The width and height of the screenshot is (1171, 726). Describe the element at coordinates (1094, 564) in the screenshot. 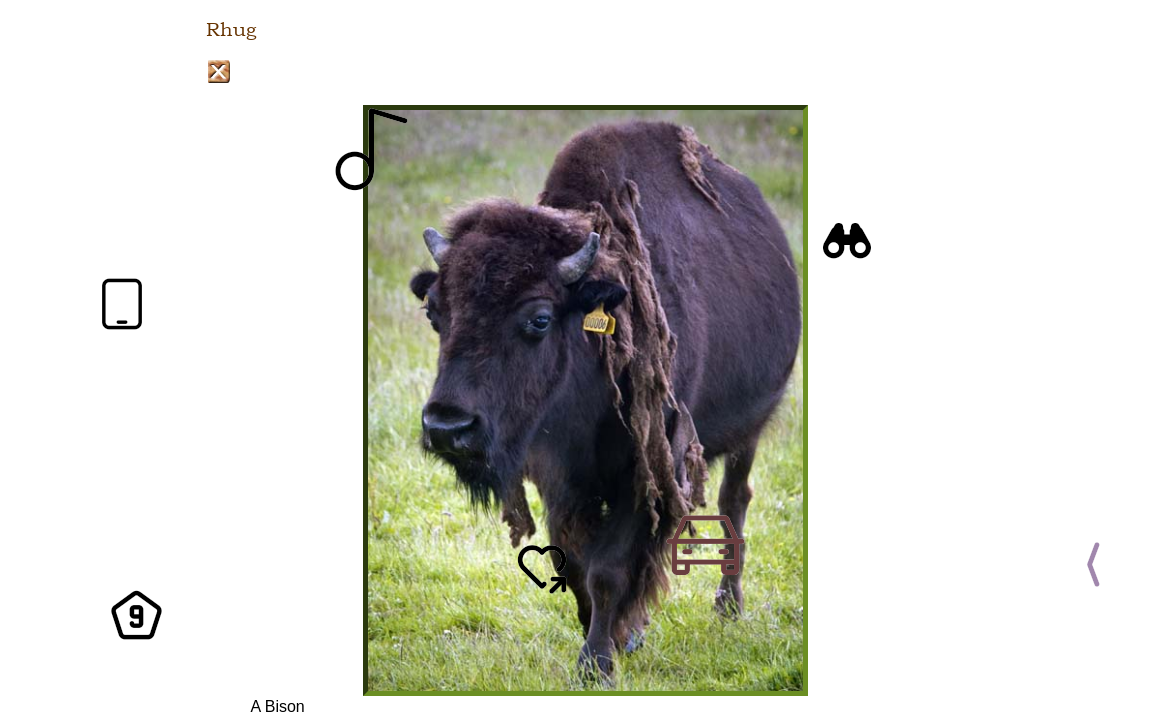

I see `navigate to the previous item or page` at that location.